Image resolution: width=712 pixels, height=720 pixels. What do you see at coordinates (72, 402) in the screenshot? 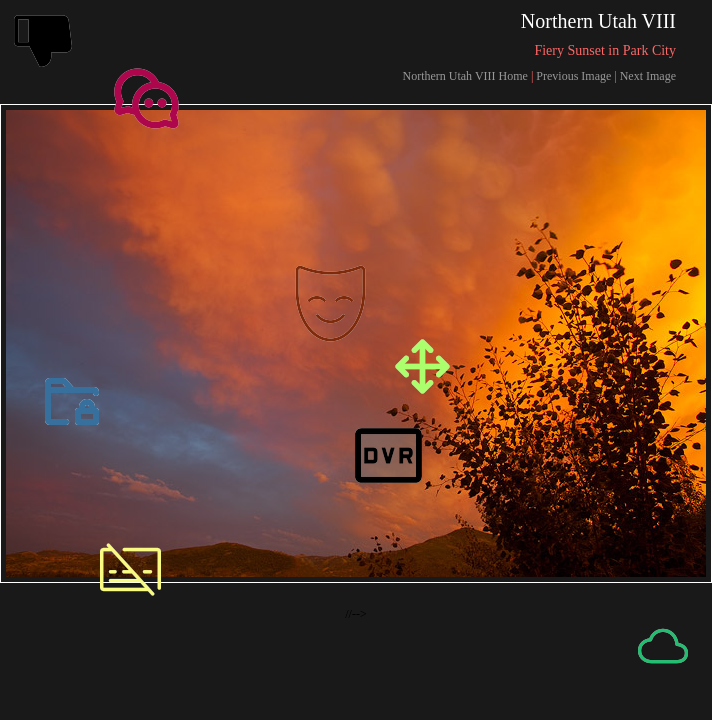
I see `access a password-protected folder` at bounding box center [72, 402].